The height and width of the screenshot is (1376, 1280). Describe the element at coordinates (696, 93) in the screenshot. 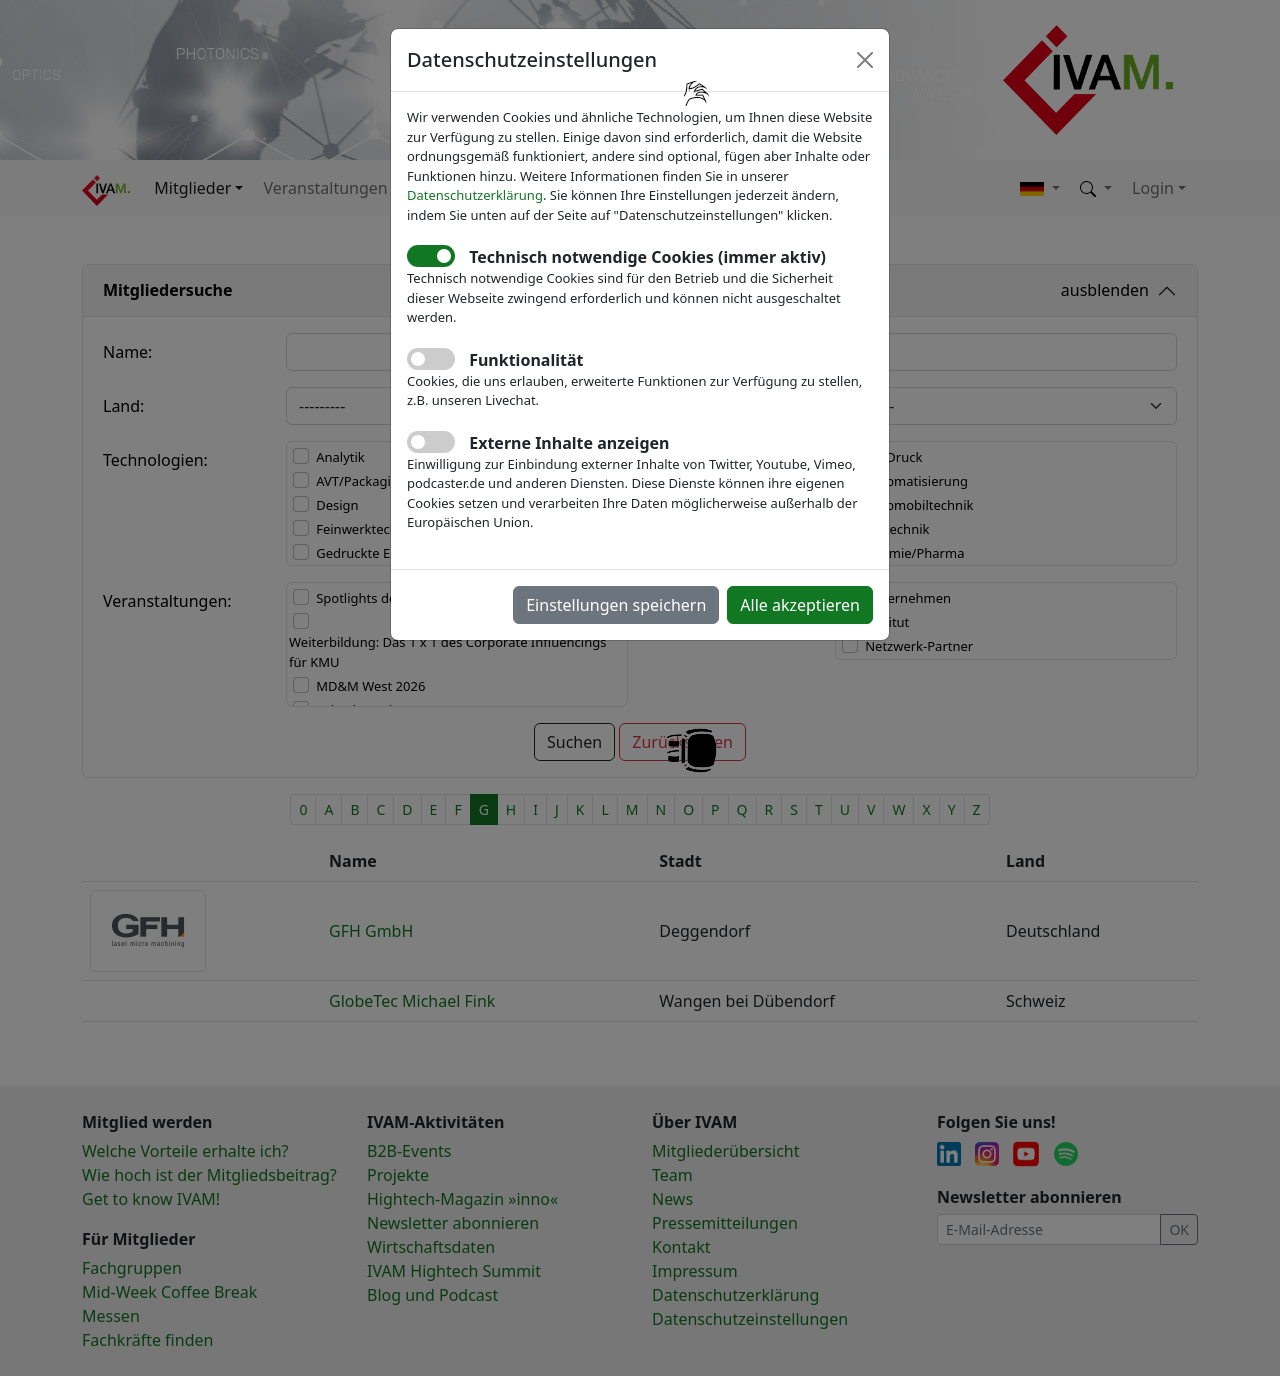

I see `activate shadow grasp ability` at that location.